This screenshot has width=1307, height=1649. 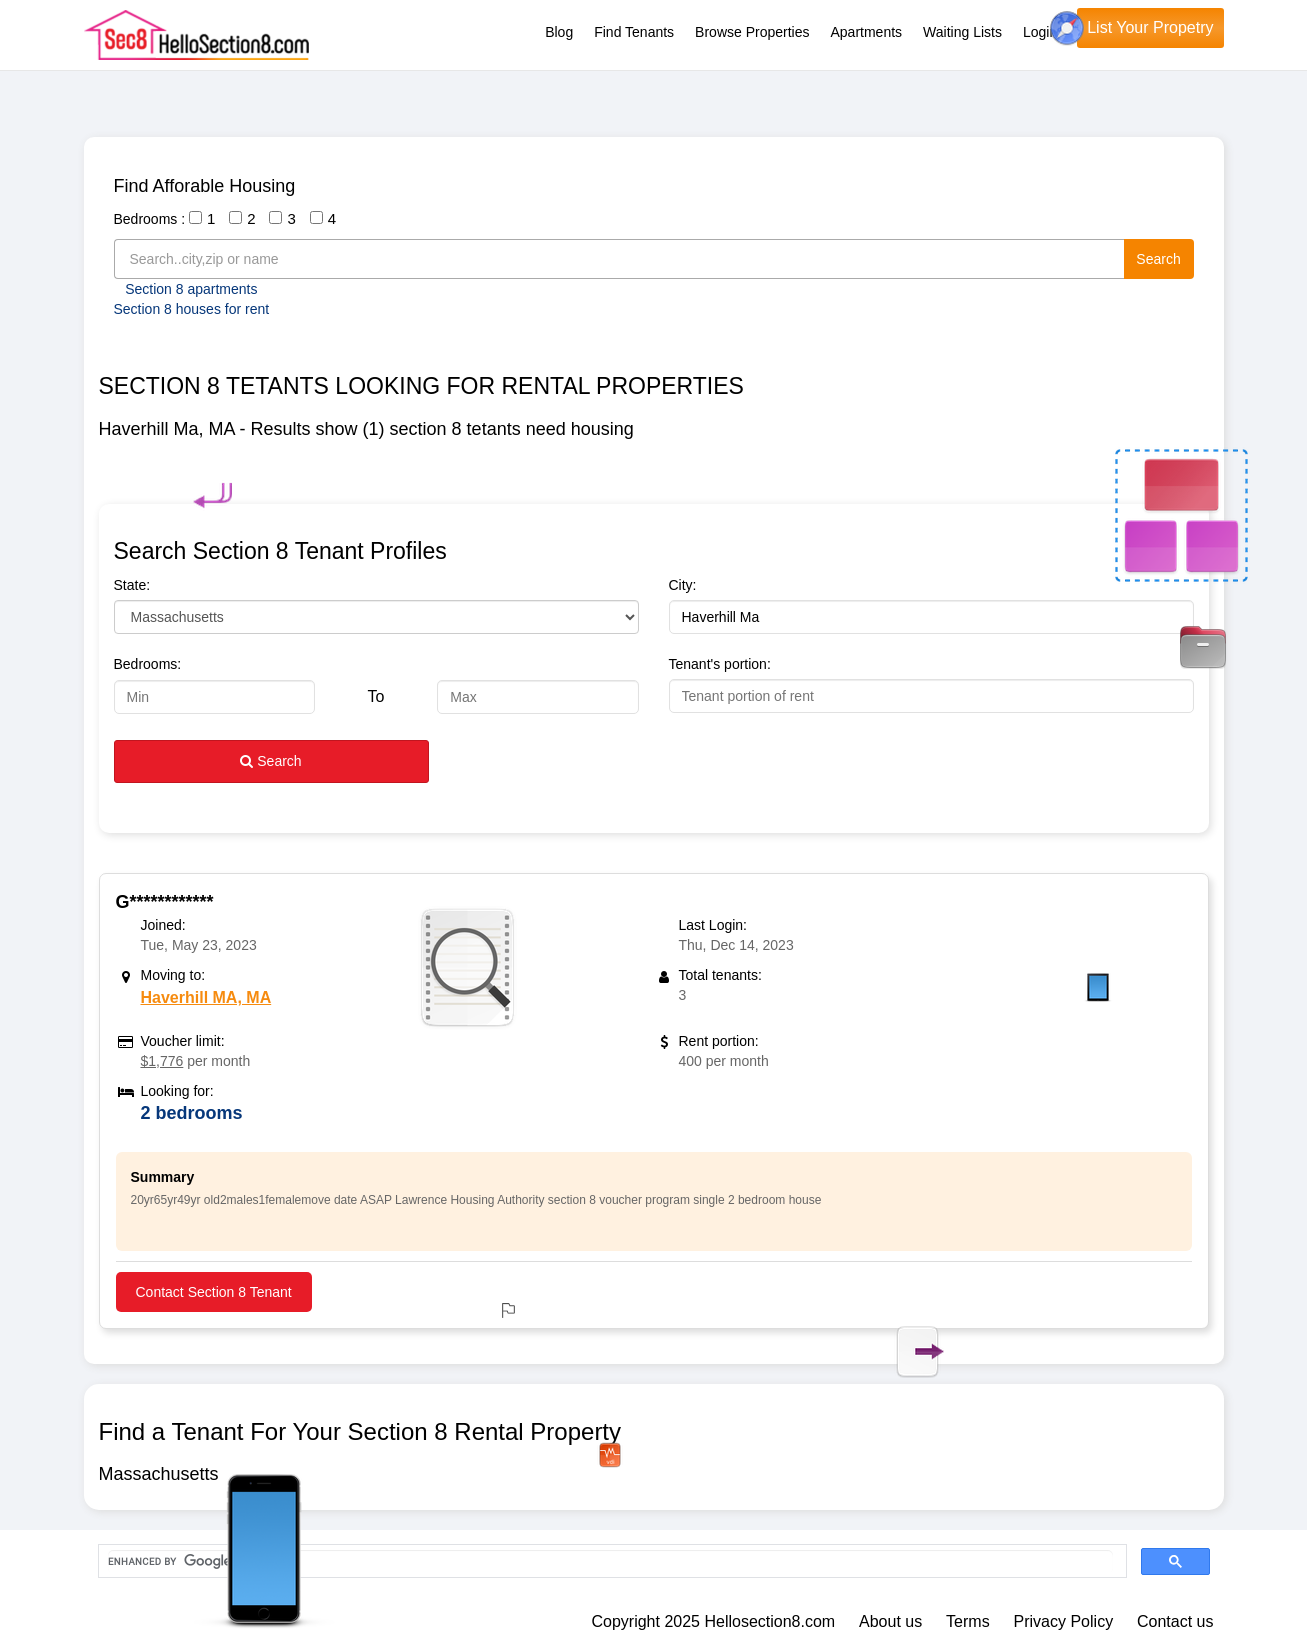 I want to click on select all items in the current view, so click(x=1181, y=515).